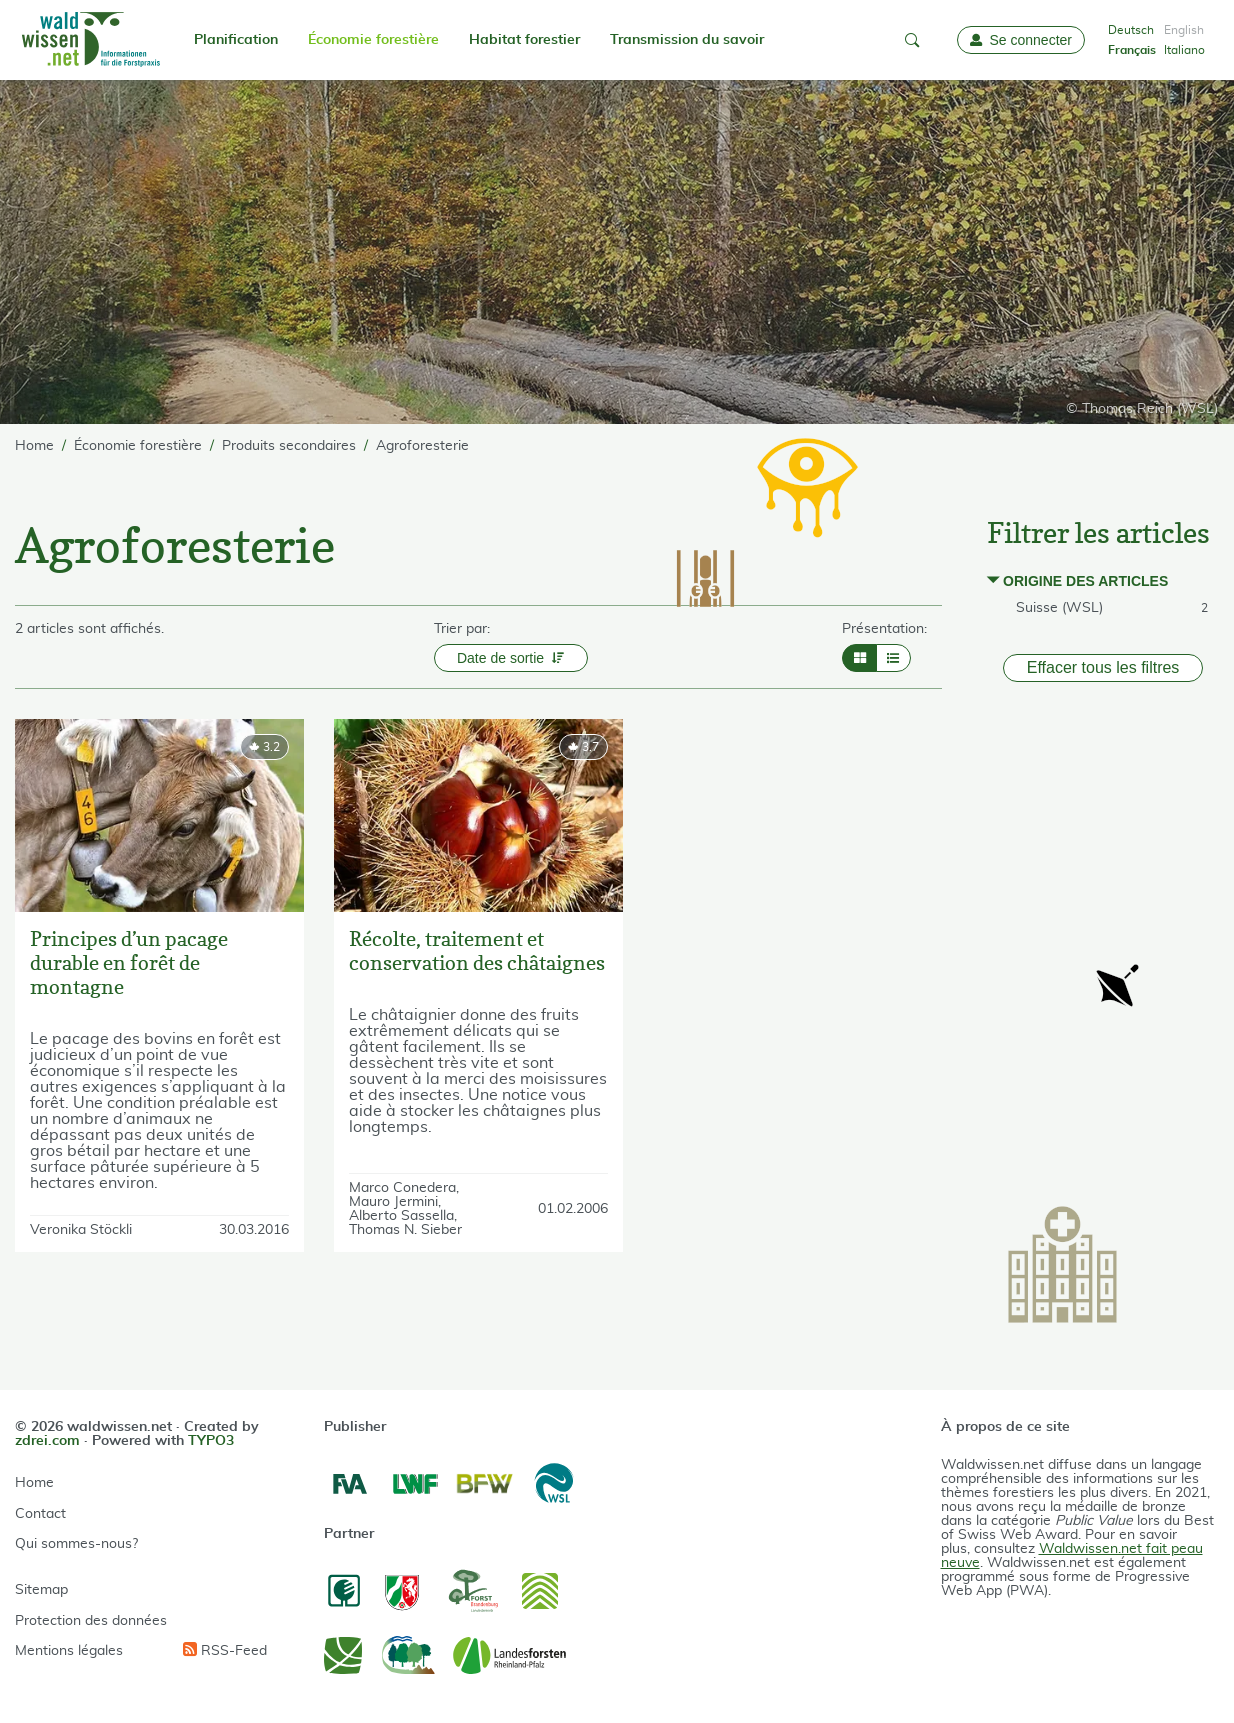  Describe the element at coordinates (807, 487) in the screenshot. I see `indicates a horror or gore content warning` at that location.